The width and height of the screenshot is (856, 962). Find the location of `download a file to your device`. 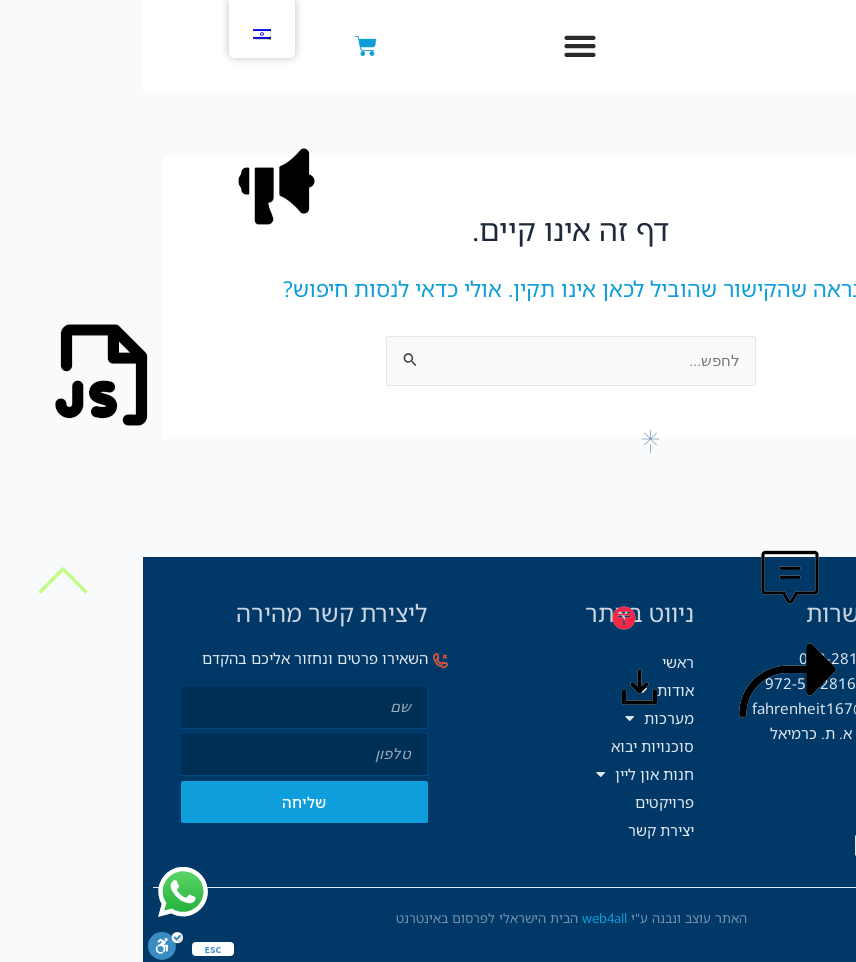

download a file to your device is located at coordinates (639, 688).